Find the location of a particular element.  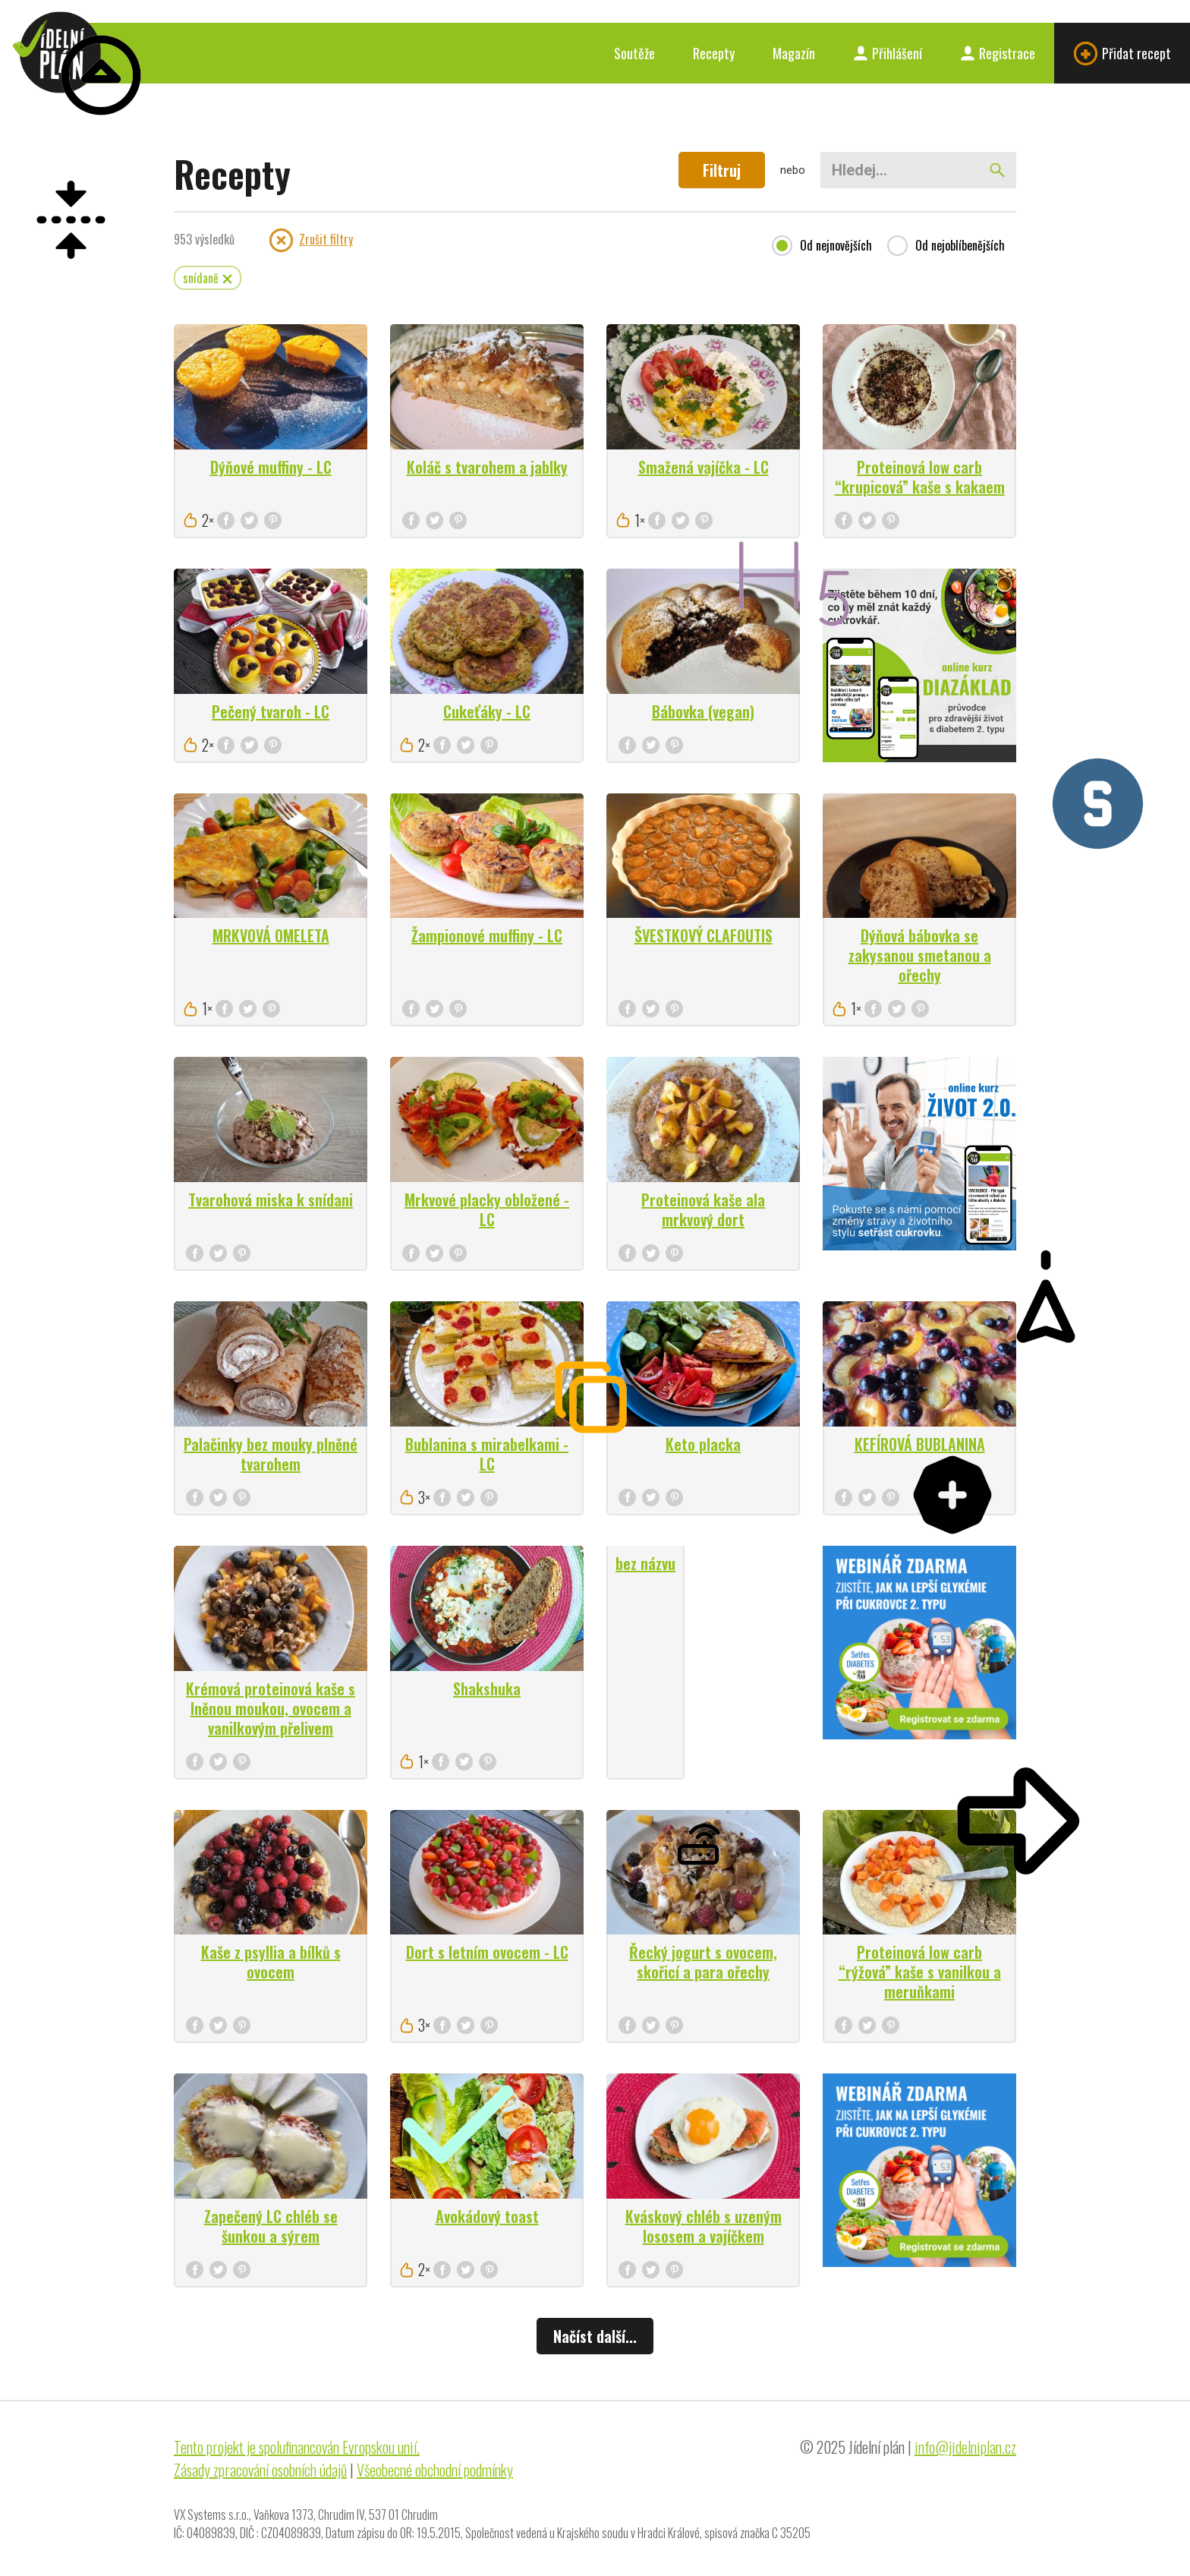

collapse or hide content section is located at coordinates (71, 219).